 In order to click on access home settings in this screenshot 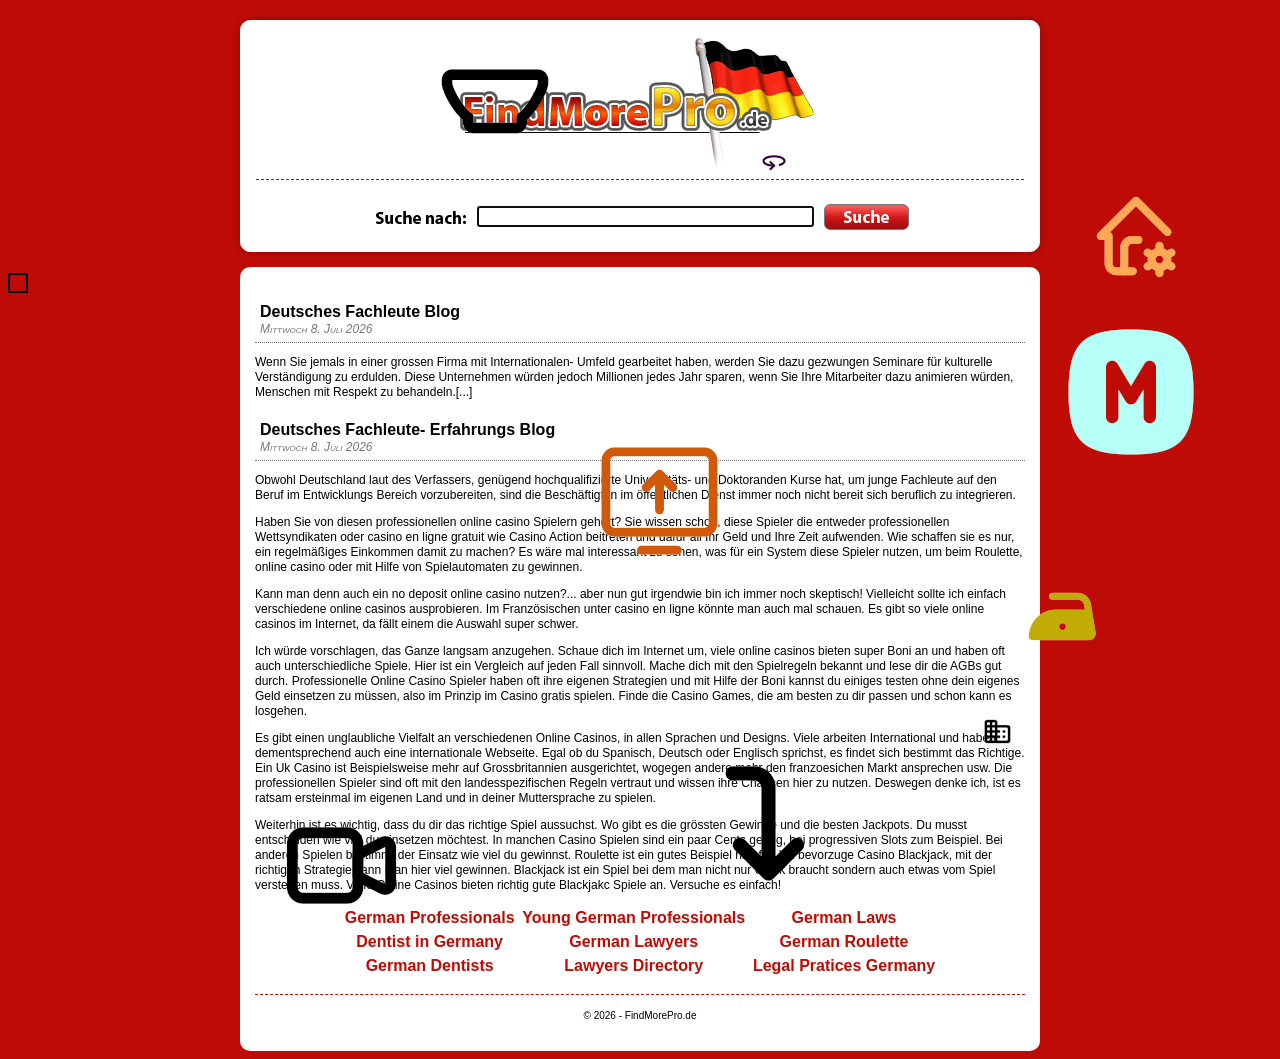, I will do `click(1136, 236)`.